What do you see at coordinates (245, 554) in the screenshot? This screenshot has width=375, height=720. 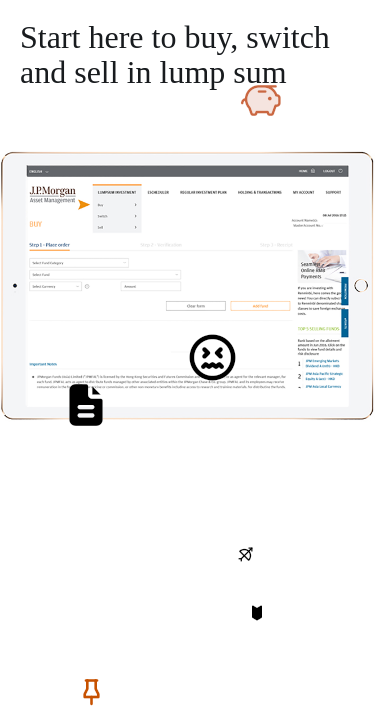 I see `archery or bow-related feature` at bounding box center [245, 554].